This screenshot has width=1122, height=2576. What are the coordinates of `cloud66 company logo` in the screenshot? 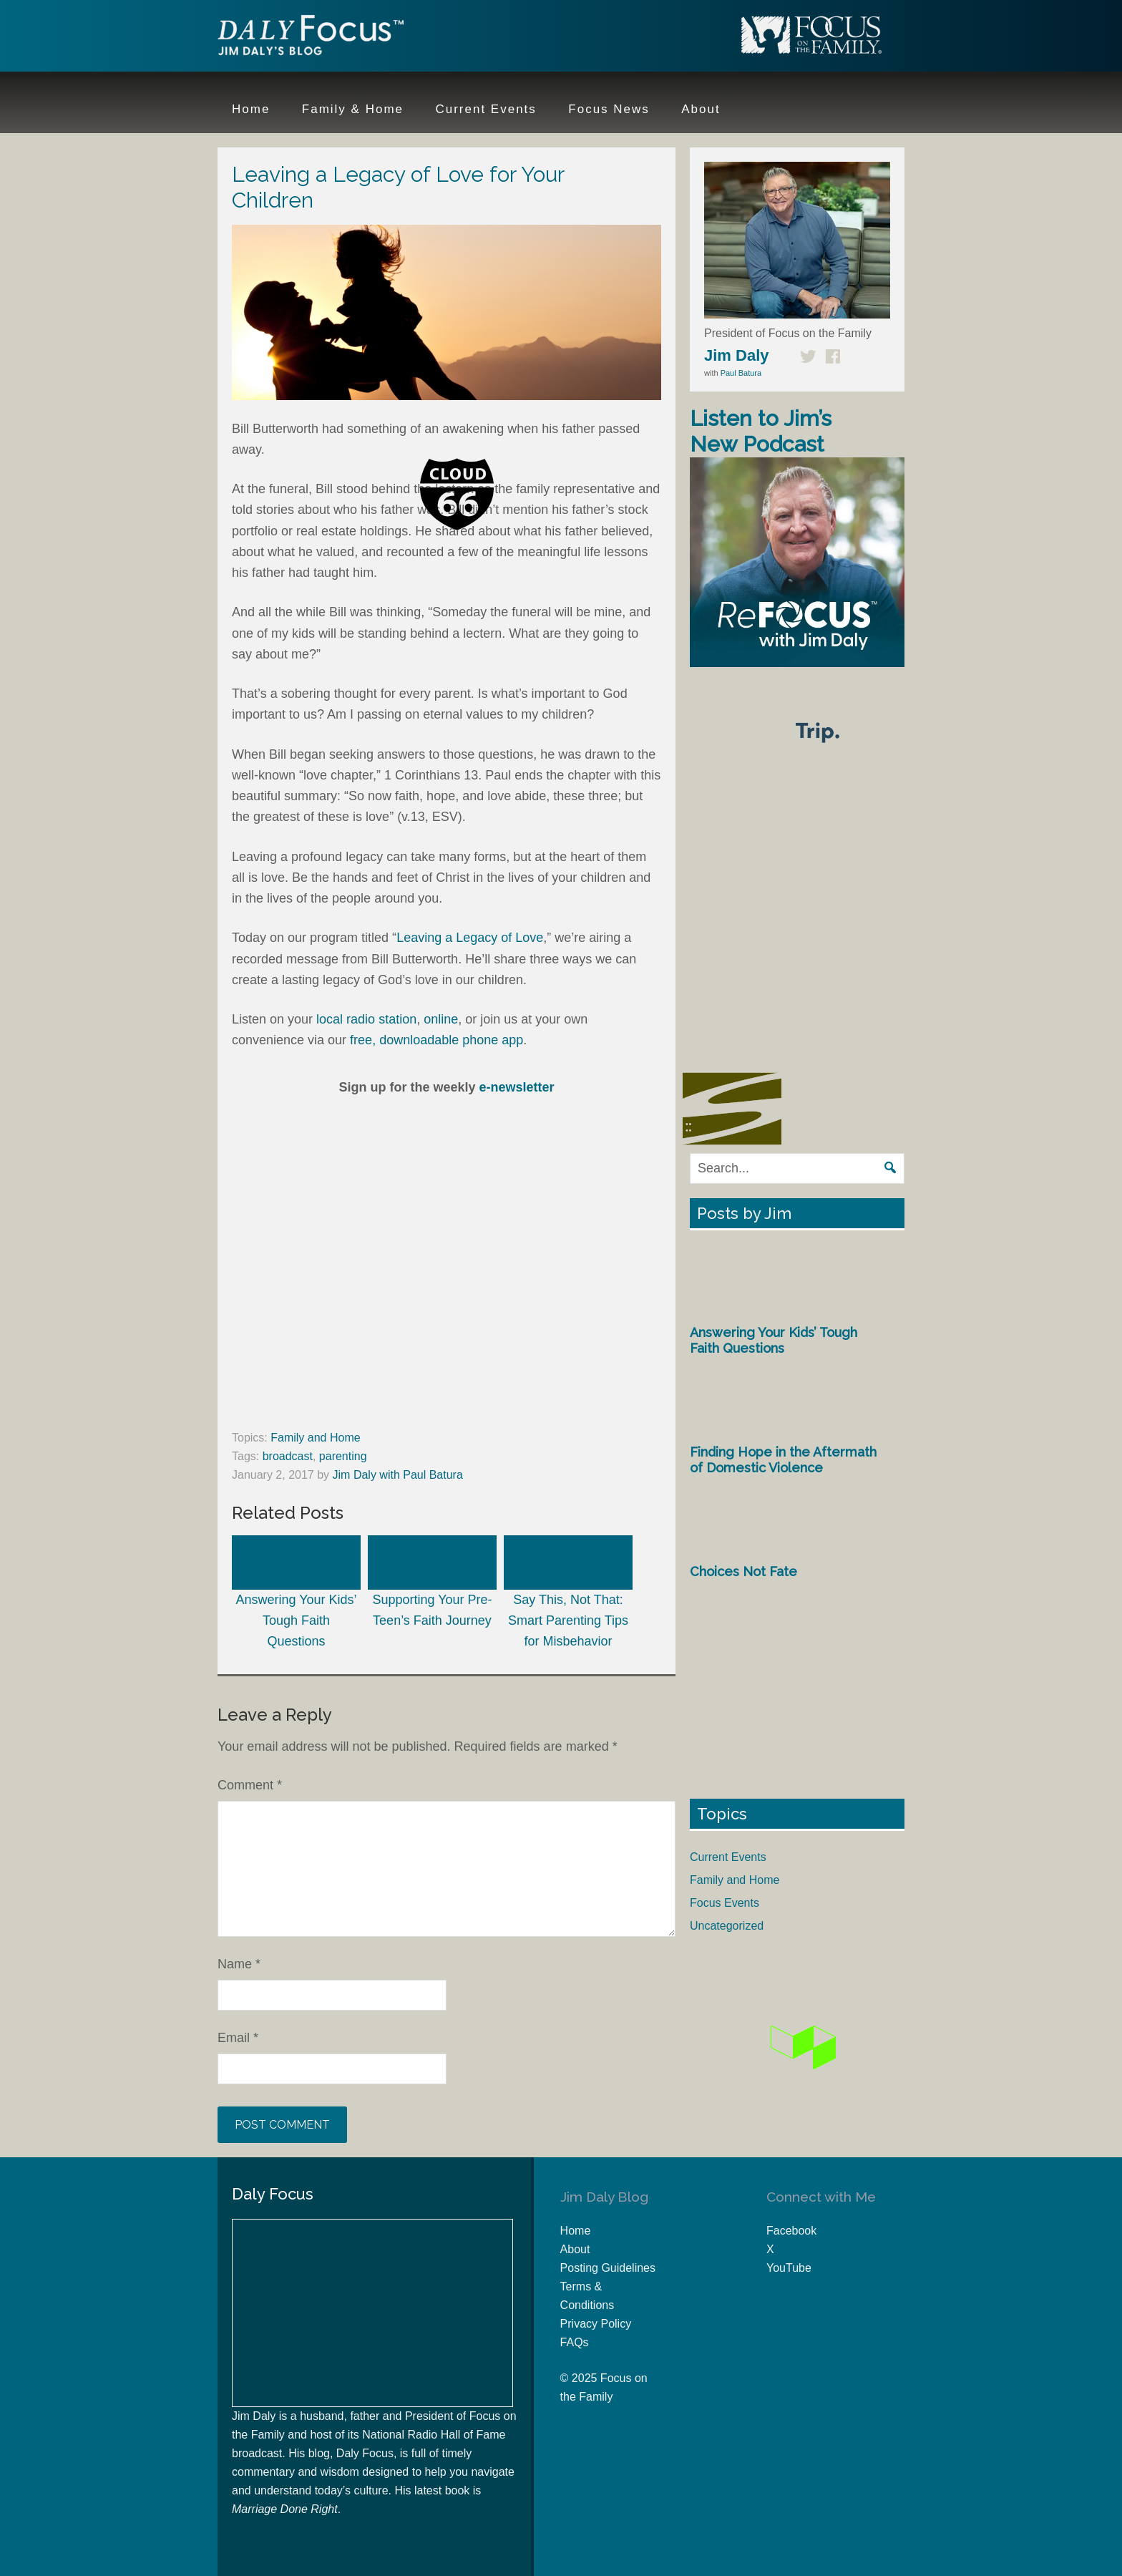 It's located at (457, 494).